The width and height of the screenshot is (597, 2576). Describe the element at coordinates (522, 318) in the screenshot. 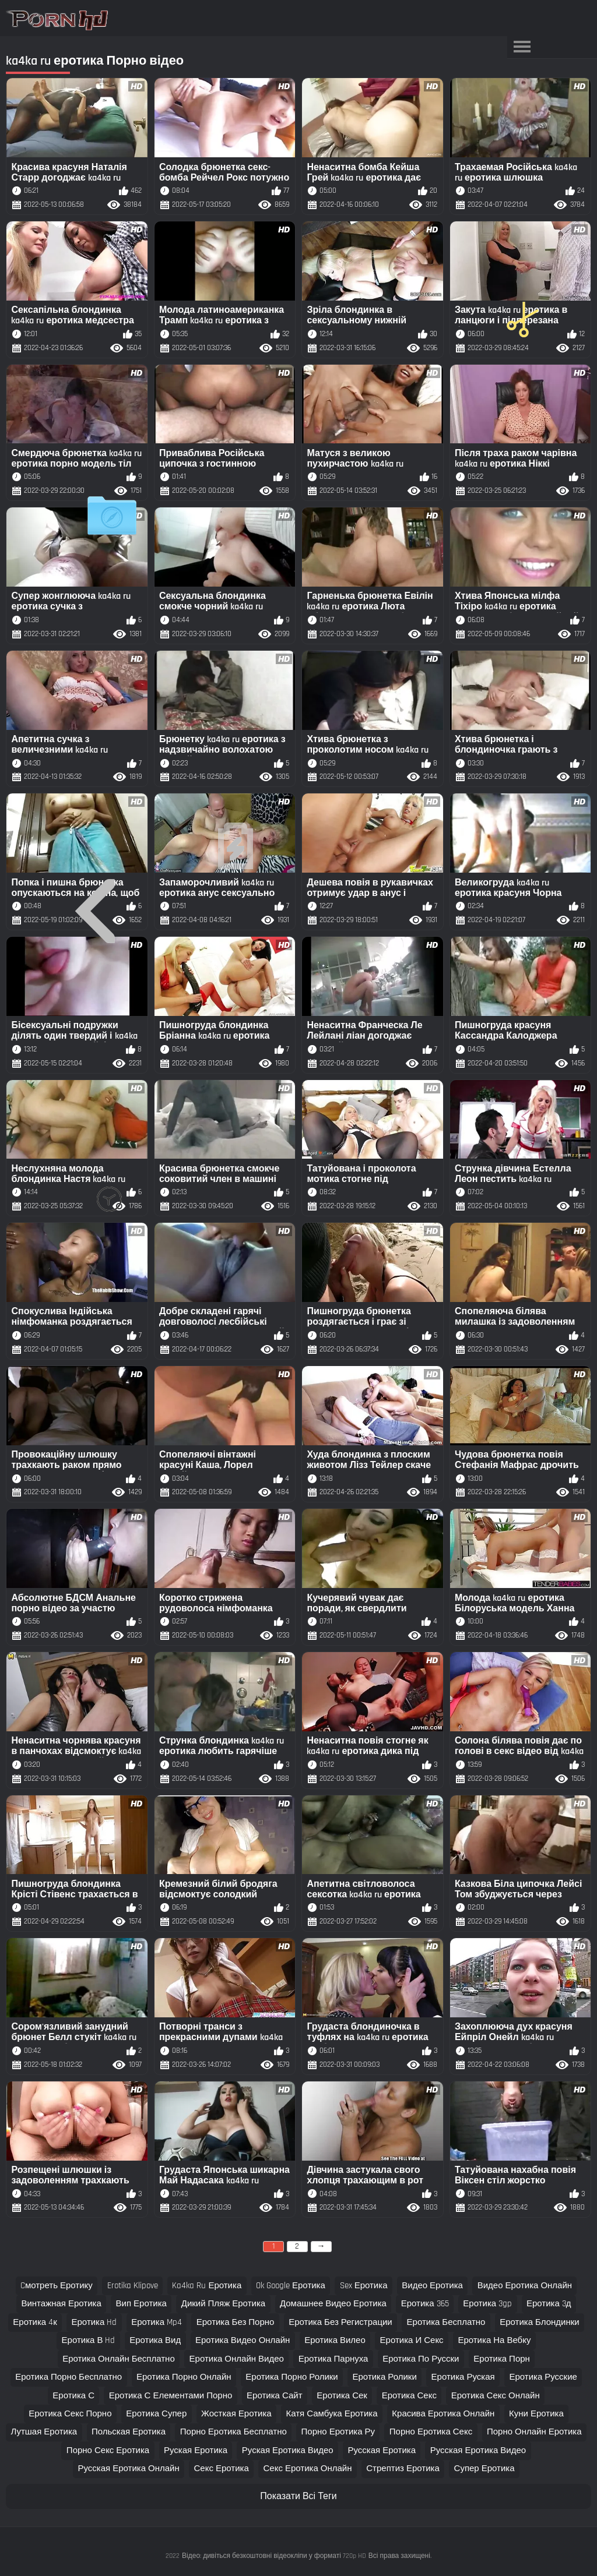

I see `open PDF Slicer to cut and rearrange PDF pages` at that location.